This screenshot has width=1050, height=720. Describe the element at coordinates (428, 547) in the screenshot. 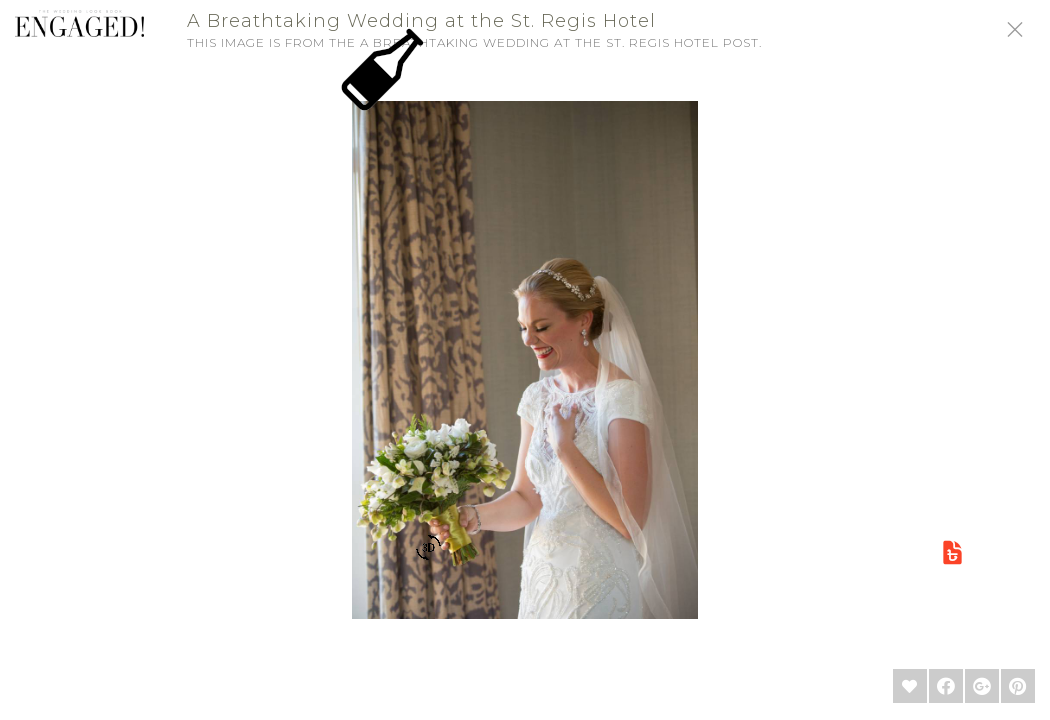

I see `rotate object to view in 3d` at that location.